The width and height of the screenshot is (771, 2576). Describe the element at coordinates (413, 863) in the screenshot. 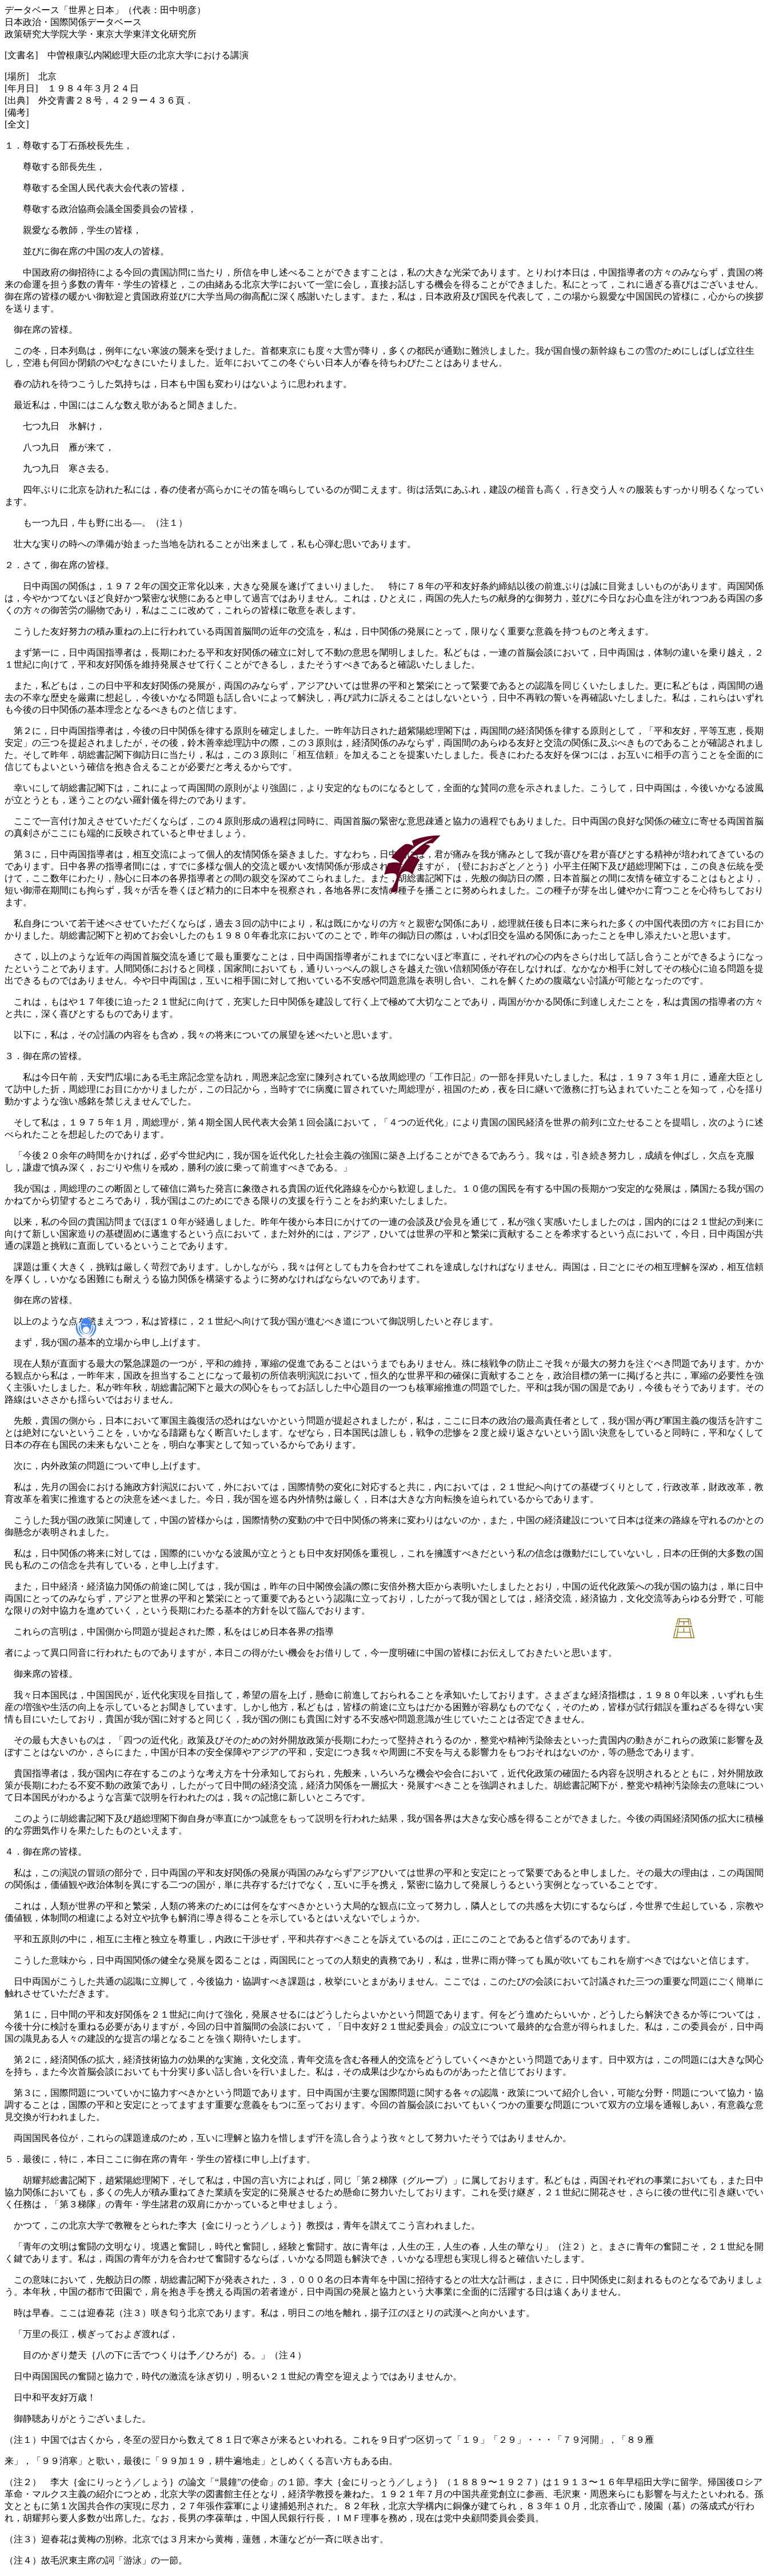

I see `compose a new message or document` at that location.